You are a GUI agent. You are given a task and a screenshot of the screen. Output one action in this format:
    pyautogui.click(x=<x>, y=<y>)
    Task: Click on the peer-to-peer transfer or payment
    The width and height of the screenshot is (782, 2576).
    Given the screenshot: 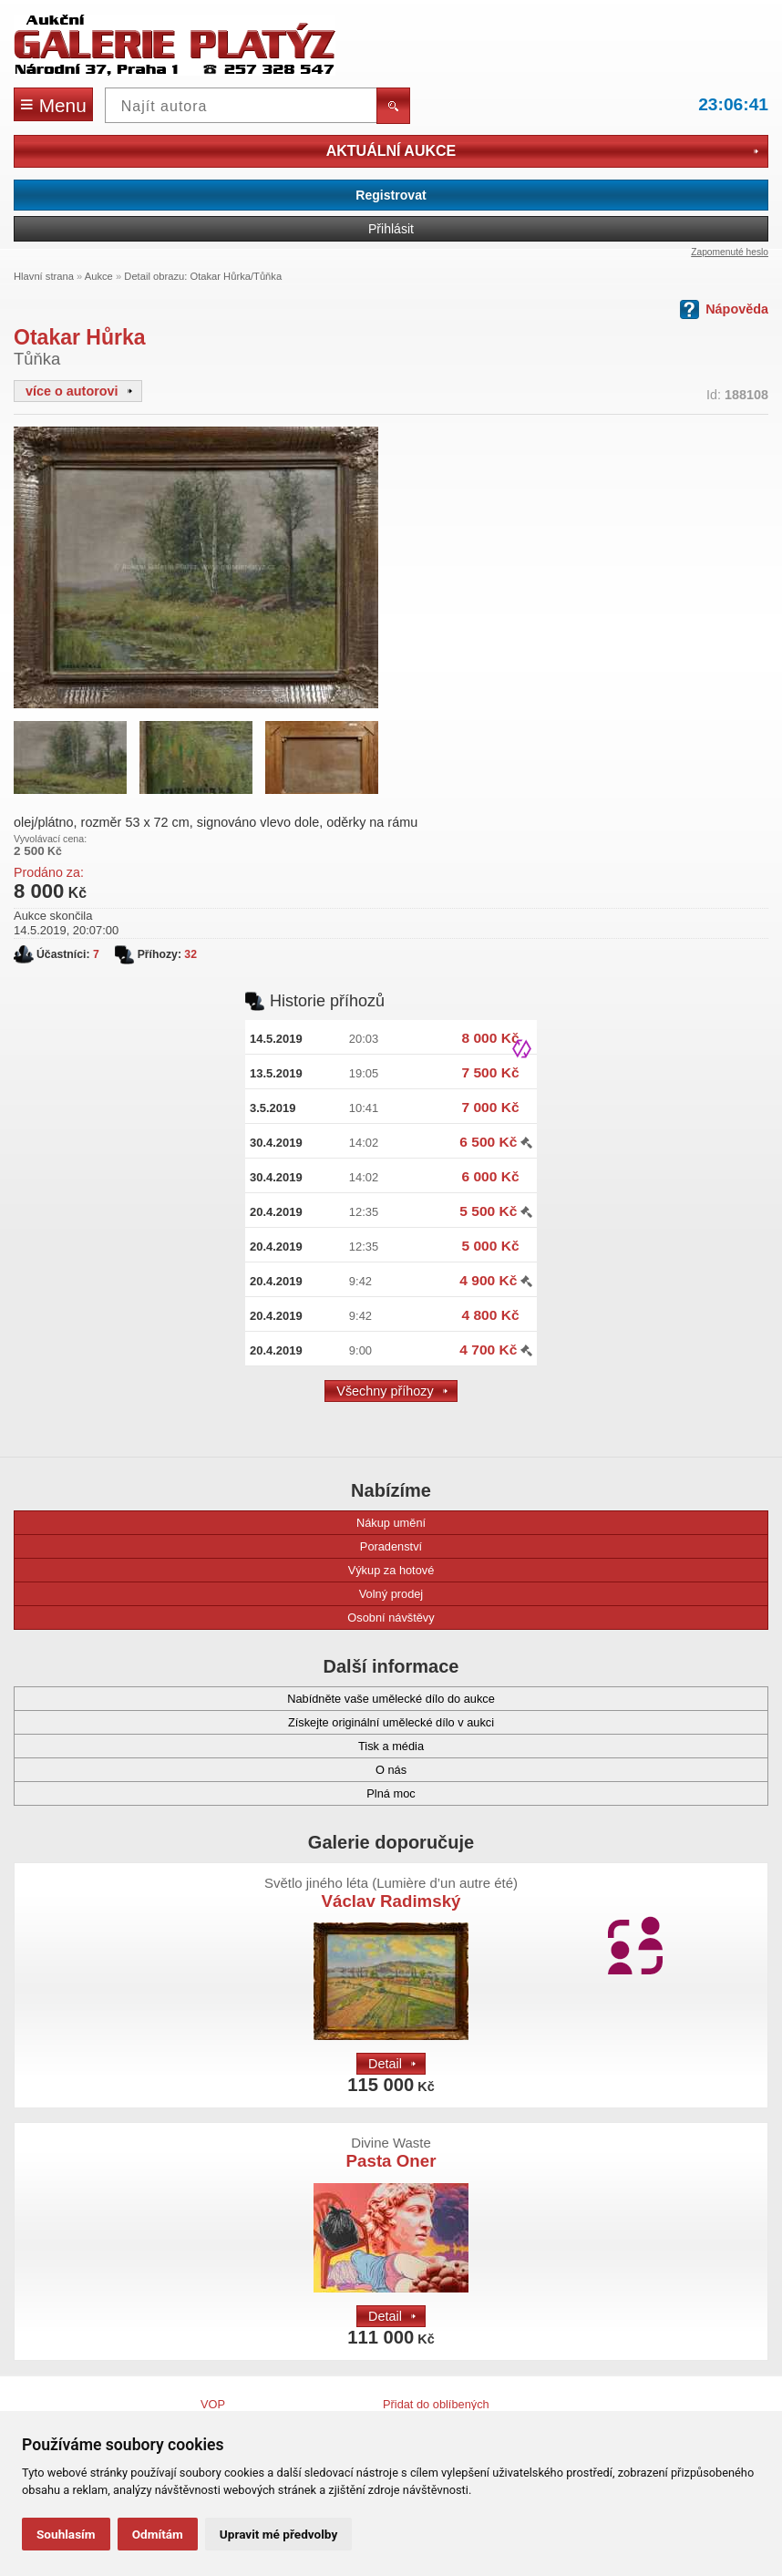 What is the action you would take?
    pyautogui.click(x=635, y=1947)
    